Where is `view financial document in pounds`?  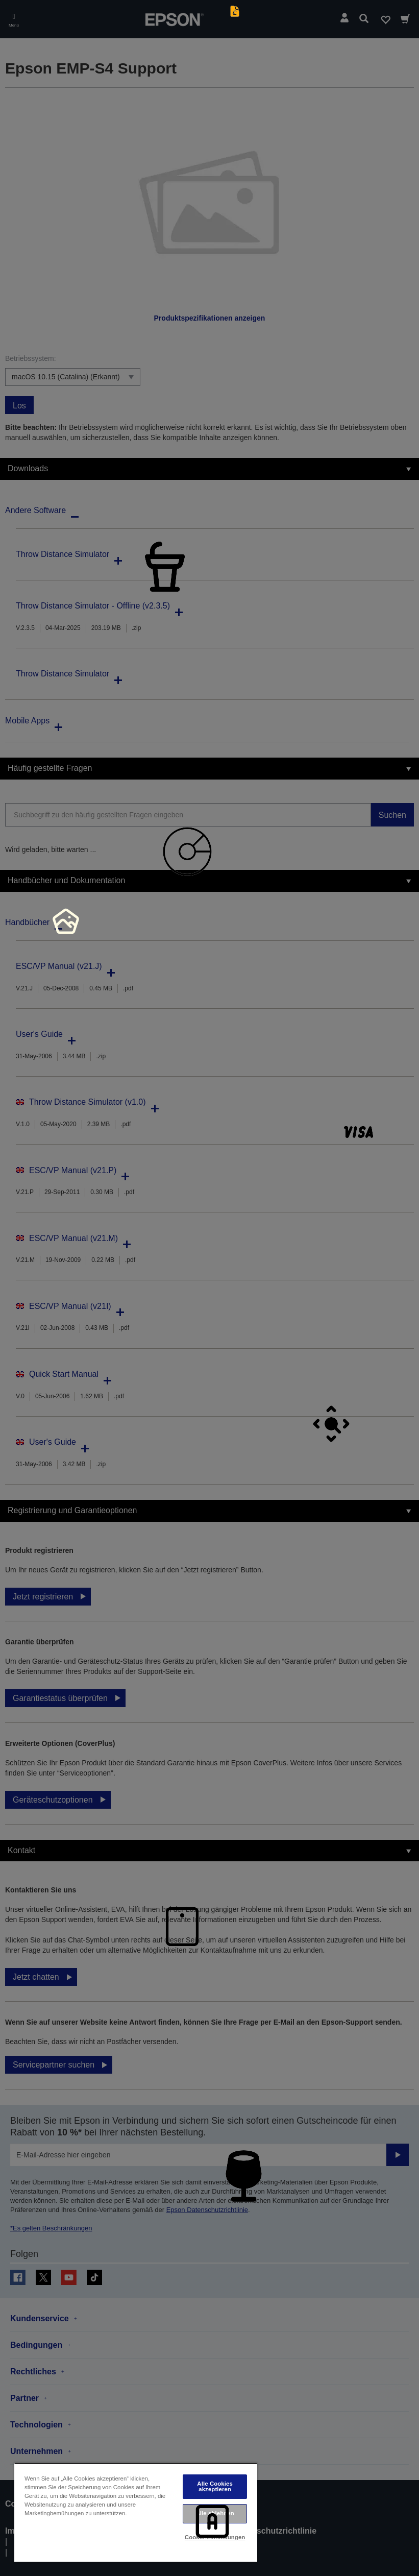
view financial document in pounds is located at coordinates (235, 11).